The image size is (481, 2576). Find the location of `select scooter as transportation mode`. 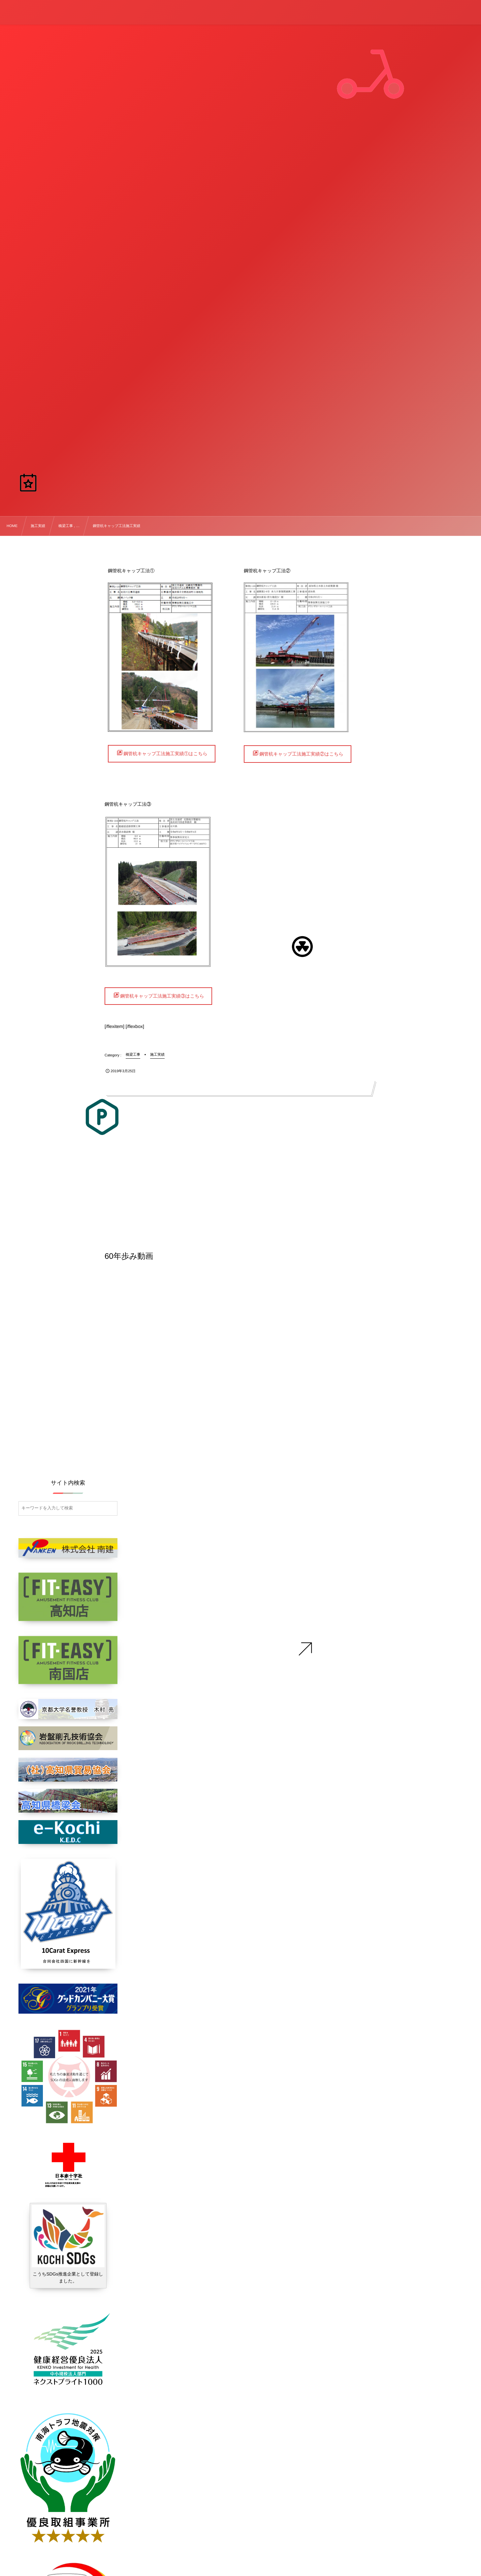

select scooter as transportation mode is located at coordinates (370, 76).